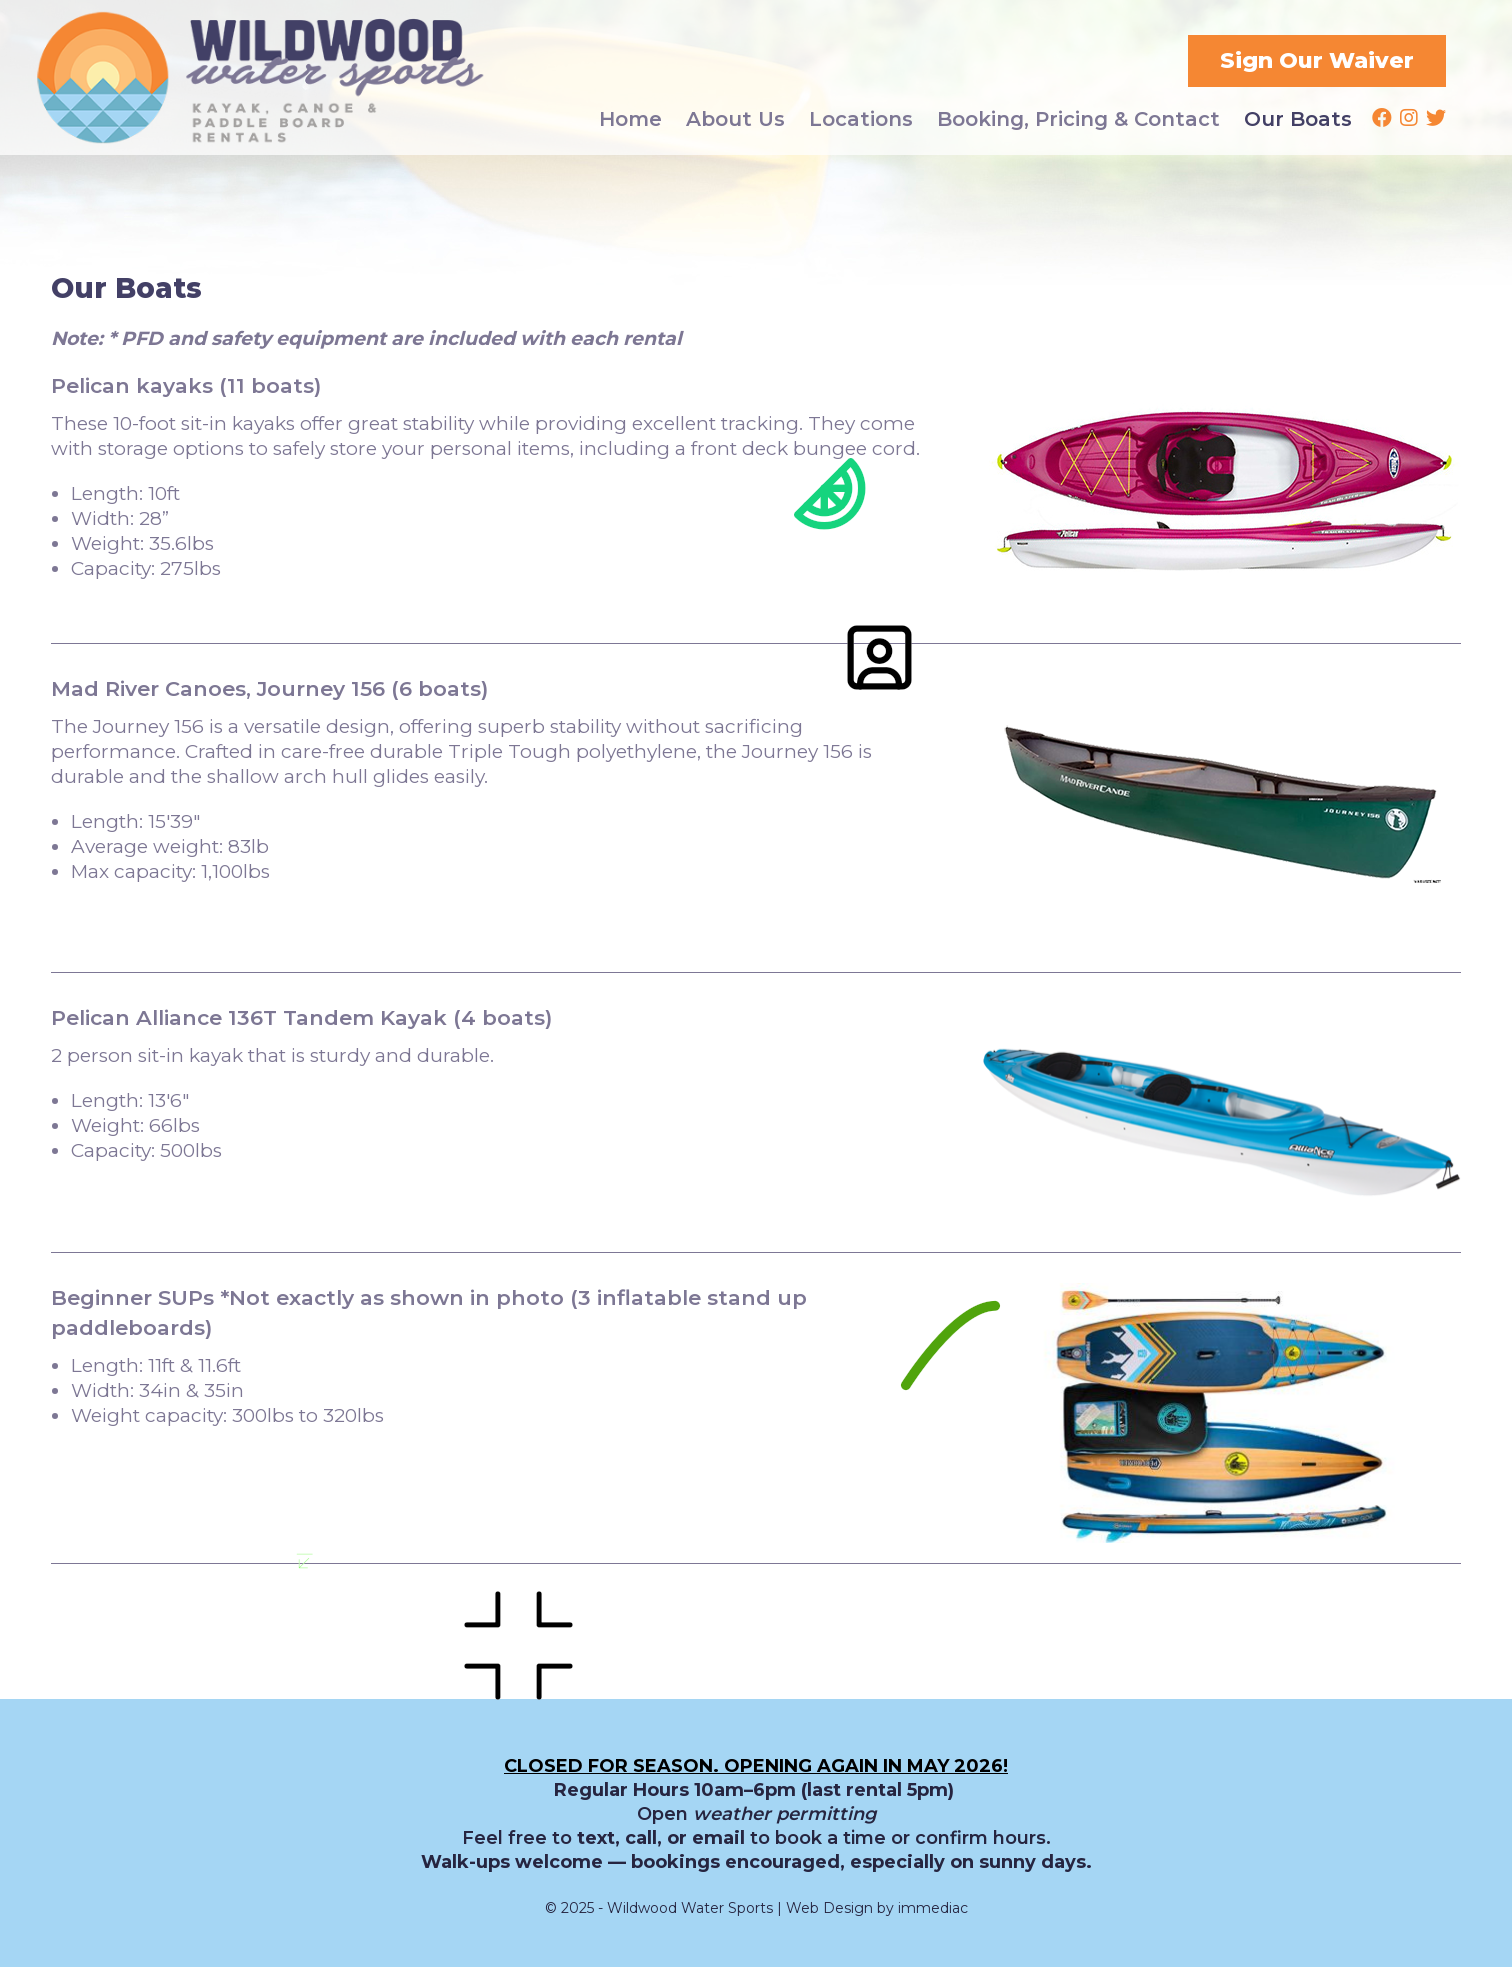 Image resolution: width=1512 pixels, height=1967 pixels. Describe the element at coordinates (518, 1645) in the screenshot. I see `exit fullscreen mode` at that location.